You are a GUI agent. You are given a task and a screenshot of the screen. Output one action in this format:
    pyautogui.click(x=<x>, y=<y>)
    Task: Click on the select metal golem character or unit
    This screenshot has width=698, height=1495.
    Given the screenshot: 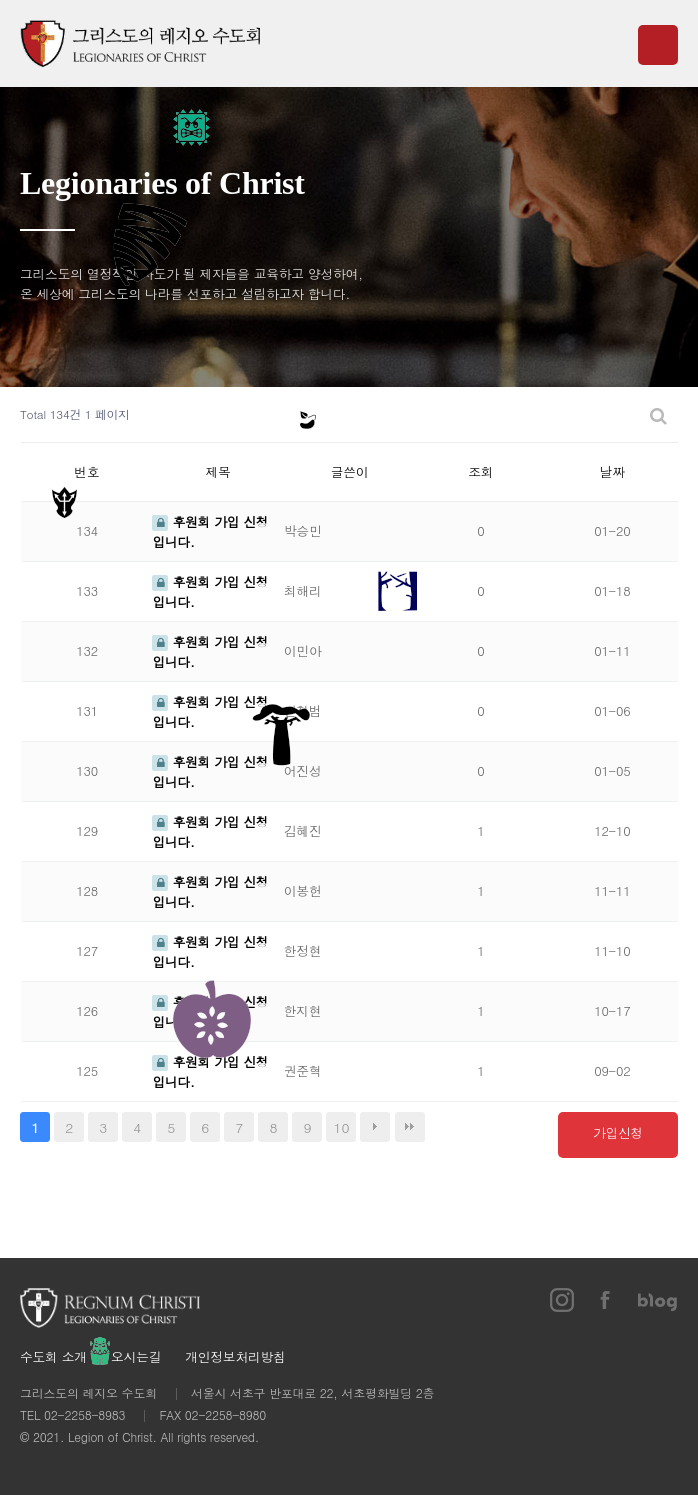 What is the action you would take?
    pyautogui.click(x=100, y=1351)
    